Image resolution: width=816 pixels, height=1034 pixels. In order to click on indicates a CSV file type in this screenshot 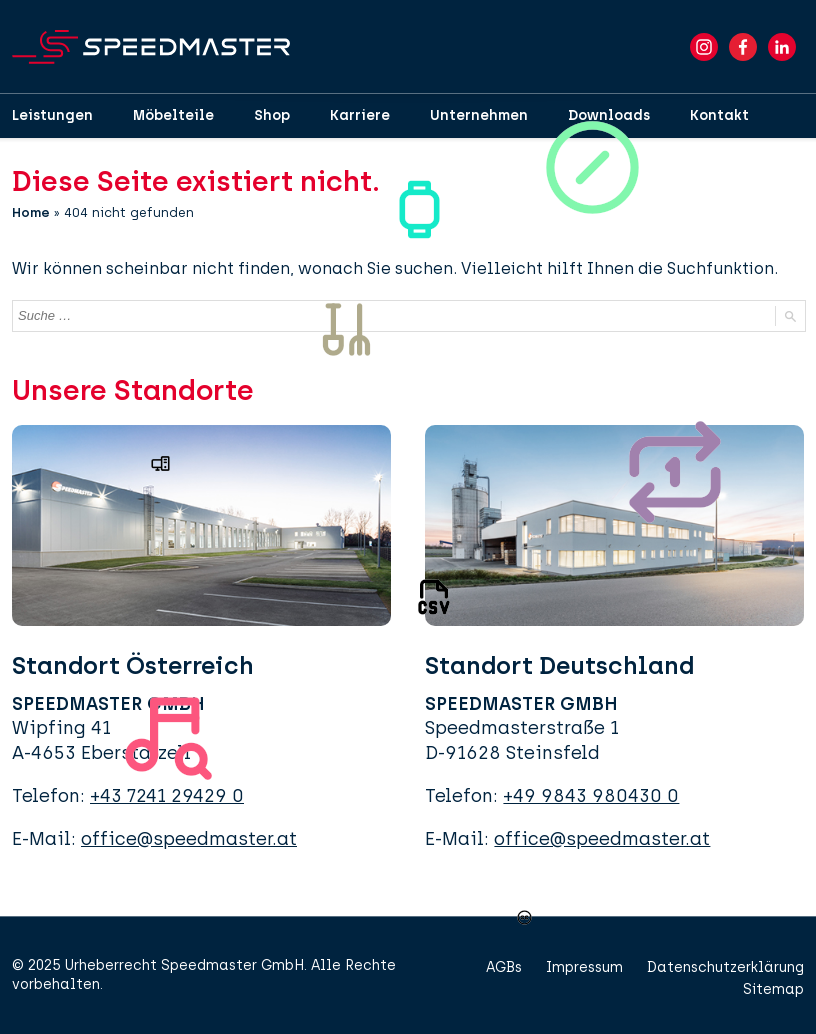, I will do `click(434, 597)`.